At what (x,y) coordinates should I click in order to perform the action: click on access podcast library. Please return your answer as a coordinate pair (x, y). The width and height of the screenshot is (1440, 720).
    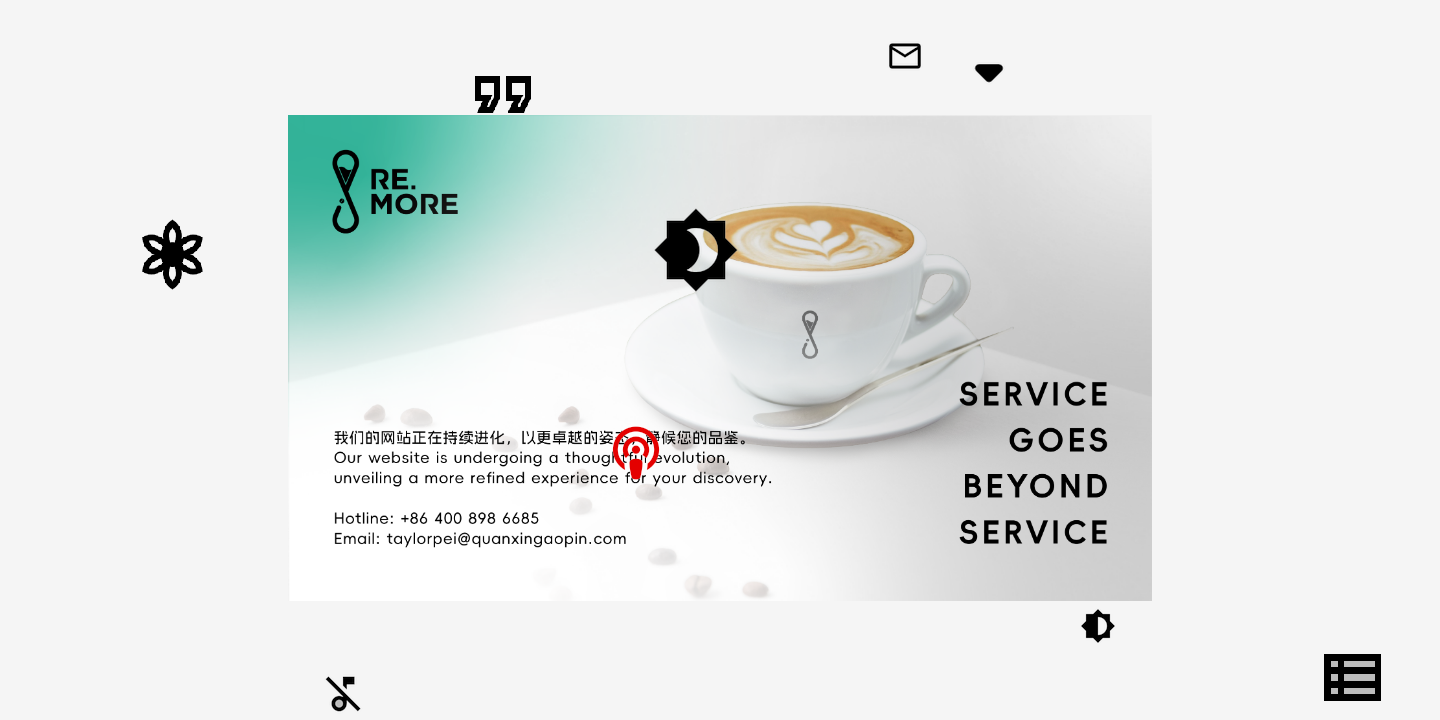
    Looking at the image, I should click on (636, 453).